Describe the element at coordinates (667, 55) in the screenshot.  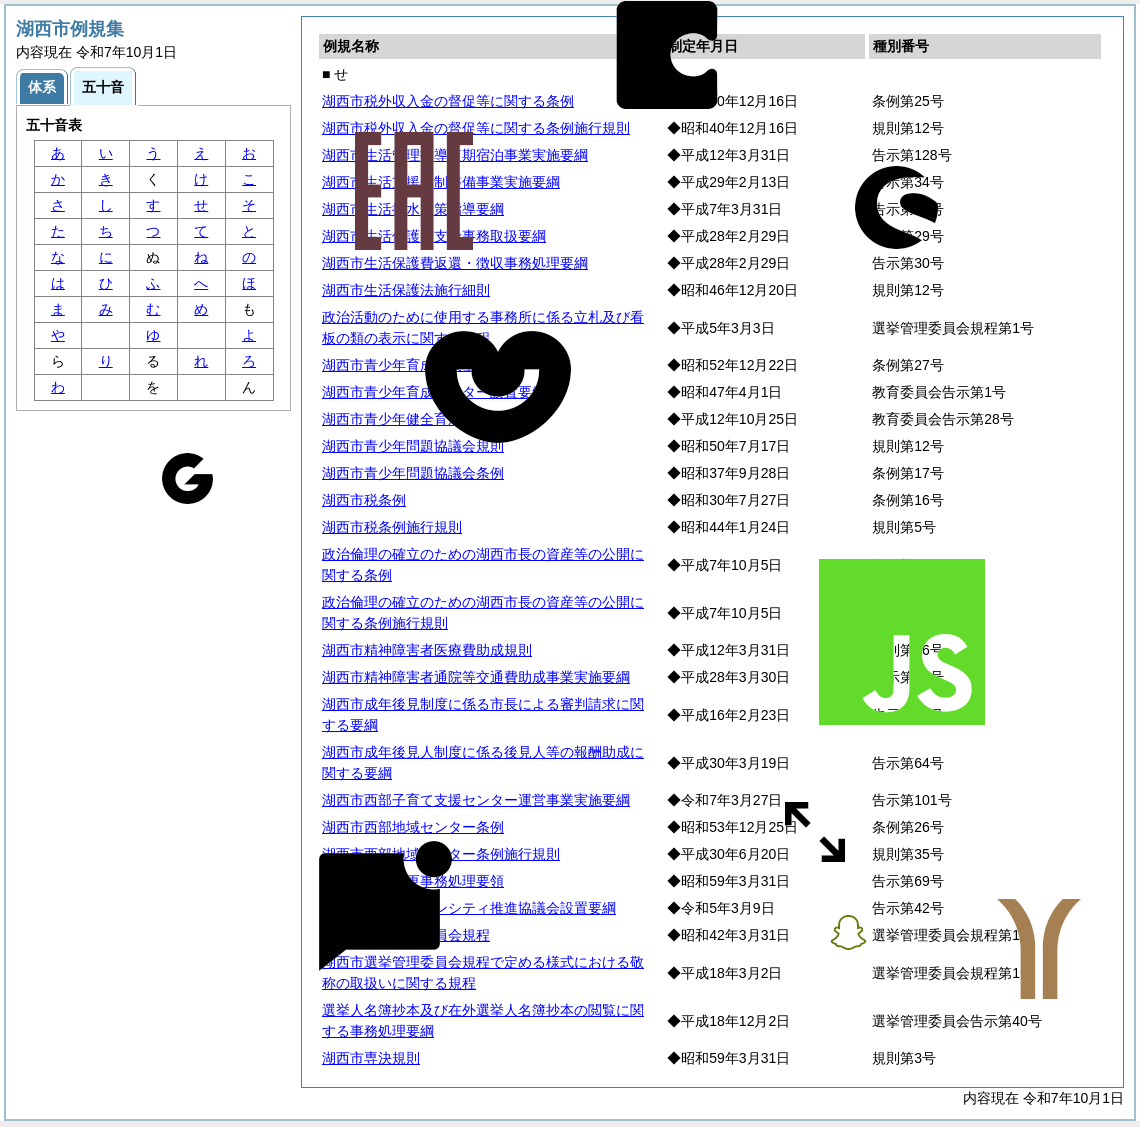
I see `open coda document` at that location.